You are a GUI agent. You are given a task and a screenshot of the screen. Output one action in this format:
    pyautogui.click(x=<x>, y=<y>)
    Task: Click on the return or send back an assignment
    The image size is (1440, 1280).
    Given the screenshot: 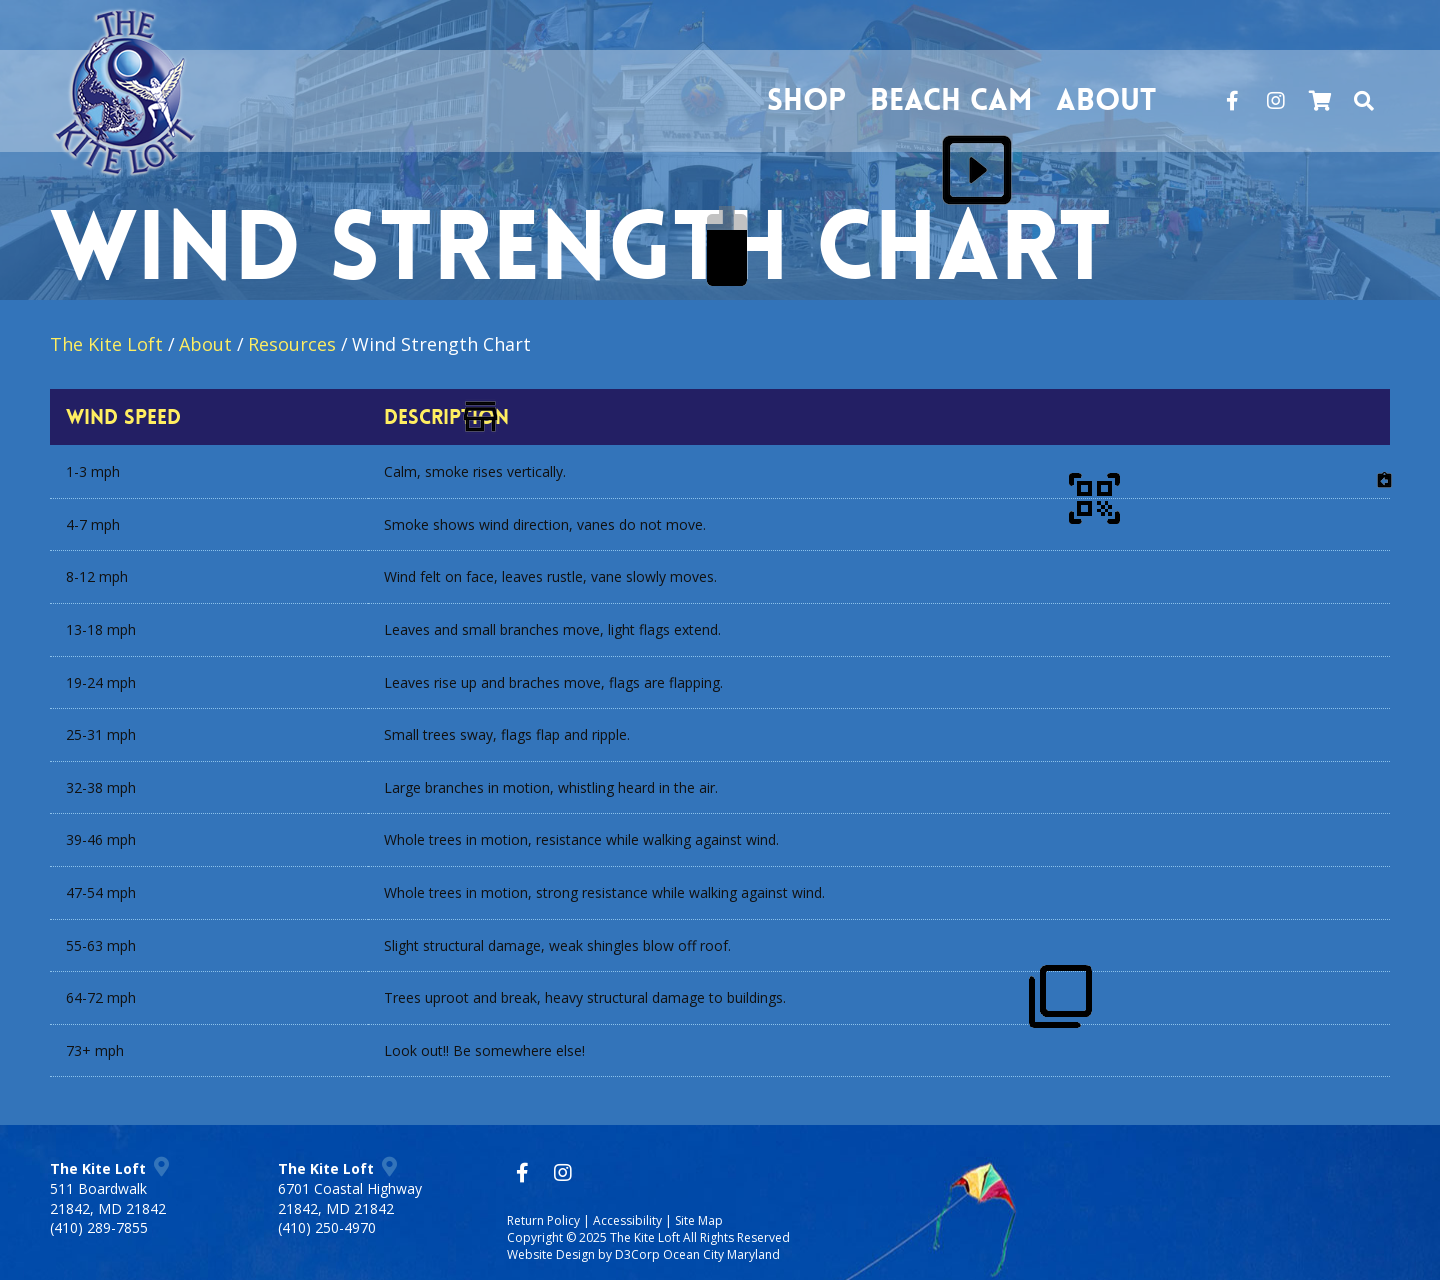 What is the action you would take?
    pyautogui.click(x=1384, y=480)
    